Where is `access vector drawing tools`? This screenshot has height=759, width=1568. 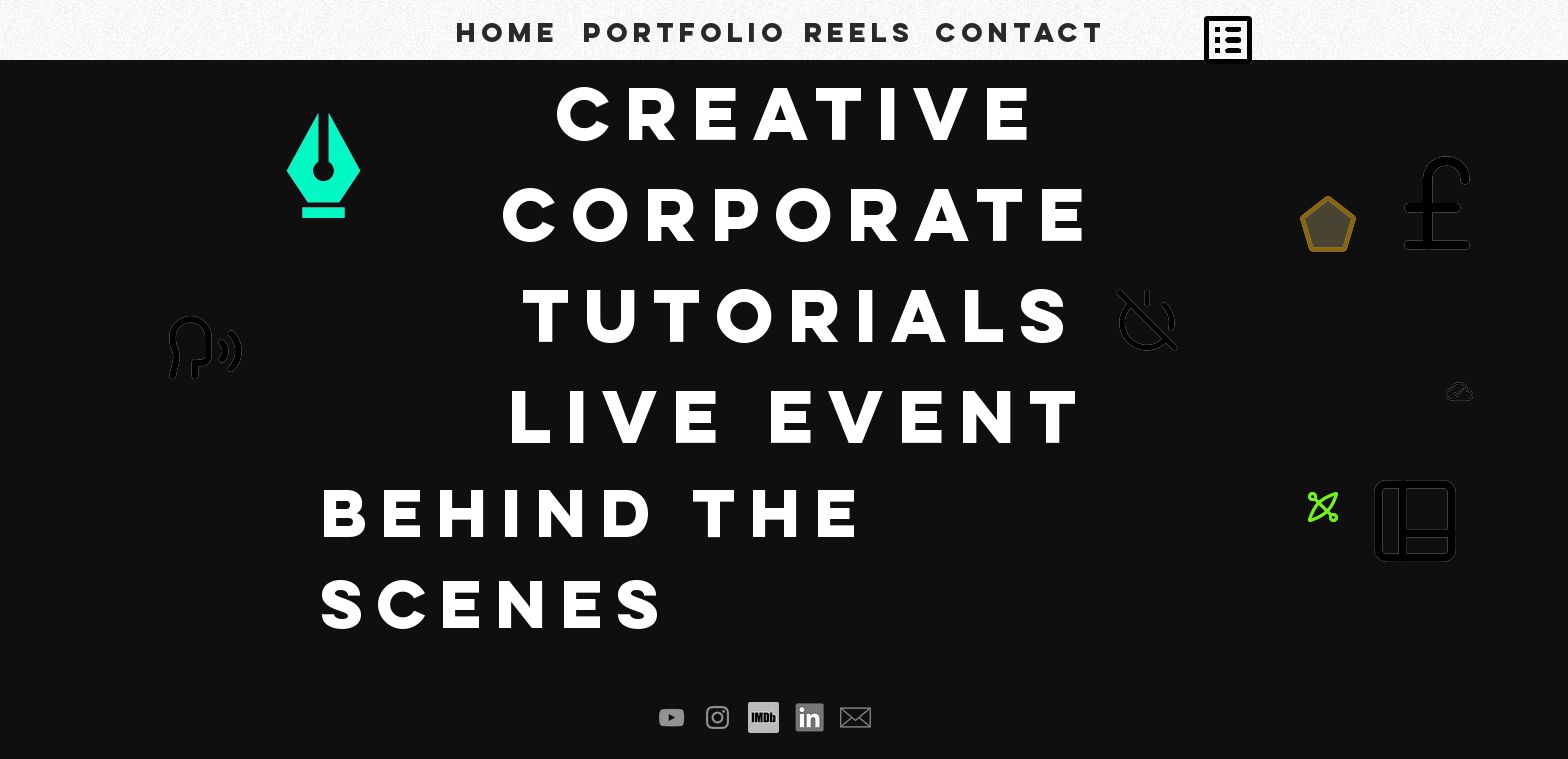
access vector drawing tools is located at coordinates (323, 165).